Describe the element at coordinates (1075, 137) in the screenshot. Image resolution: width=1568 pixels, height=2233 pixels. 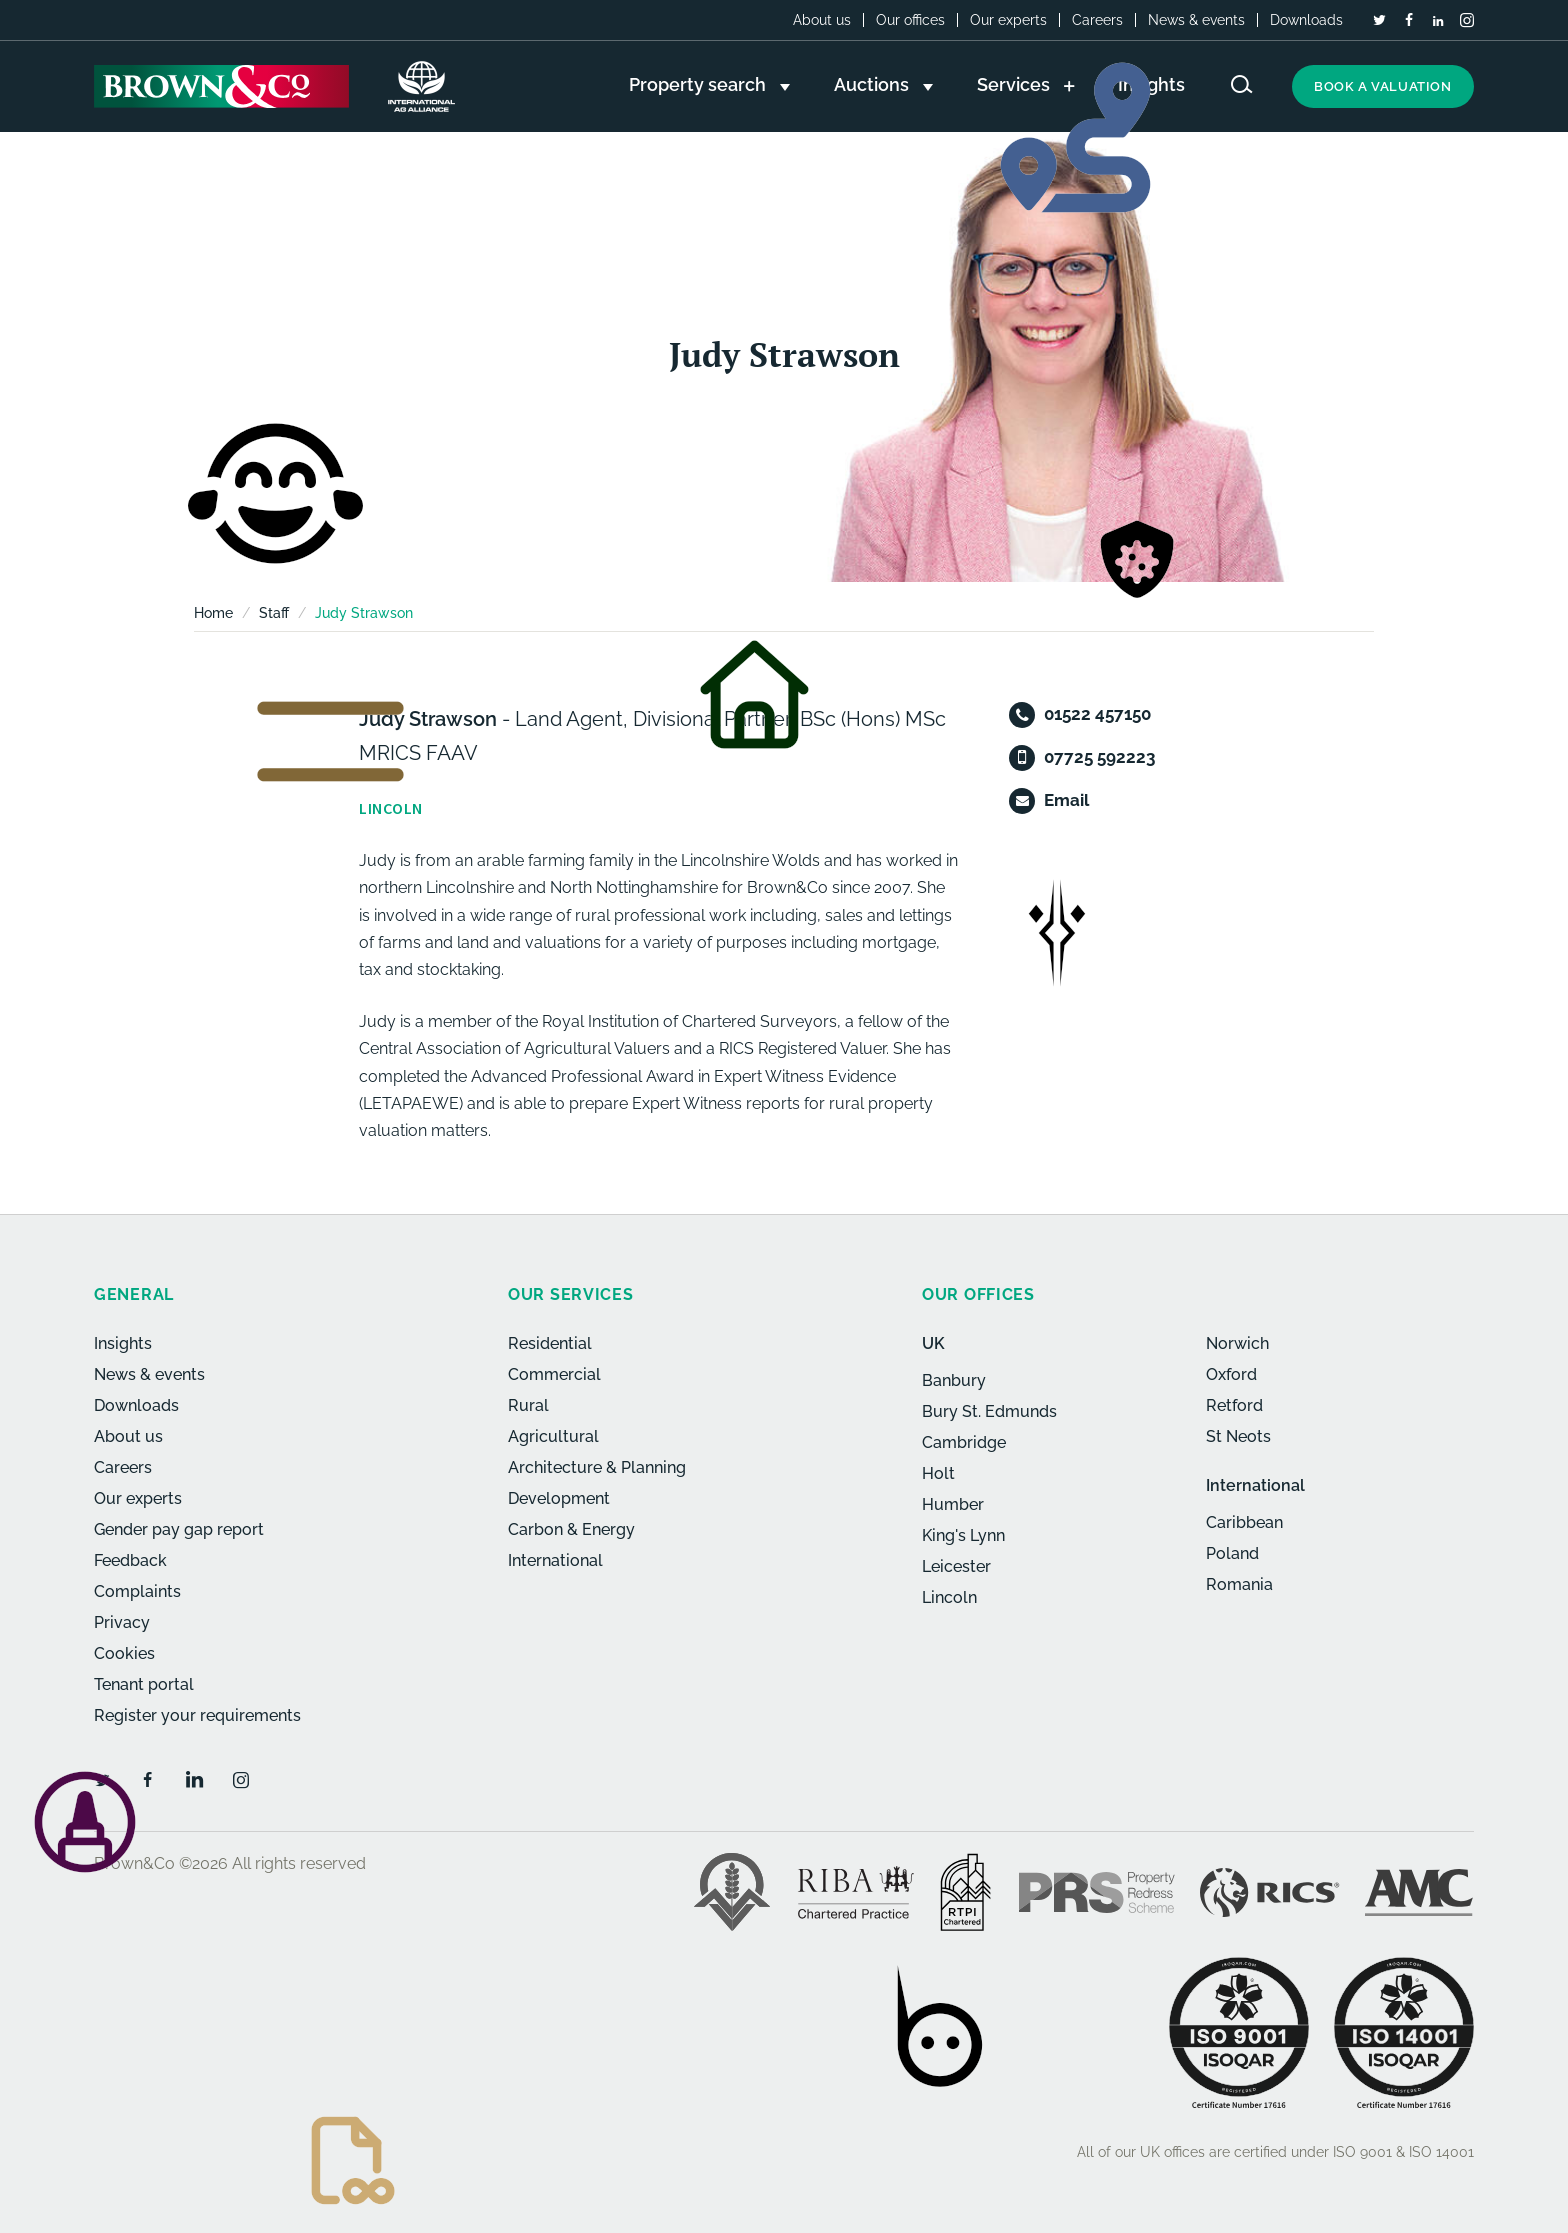
I see `view route between two locations` at that location.